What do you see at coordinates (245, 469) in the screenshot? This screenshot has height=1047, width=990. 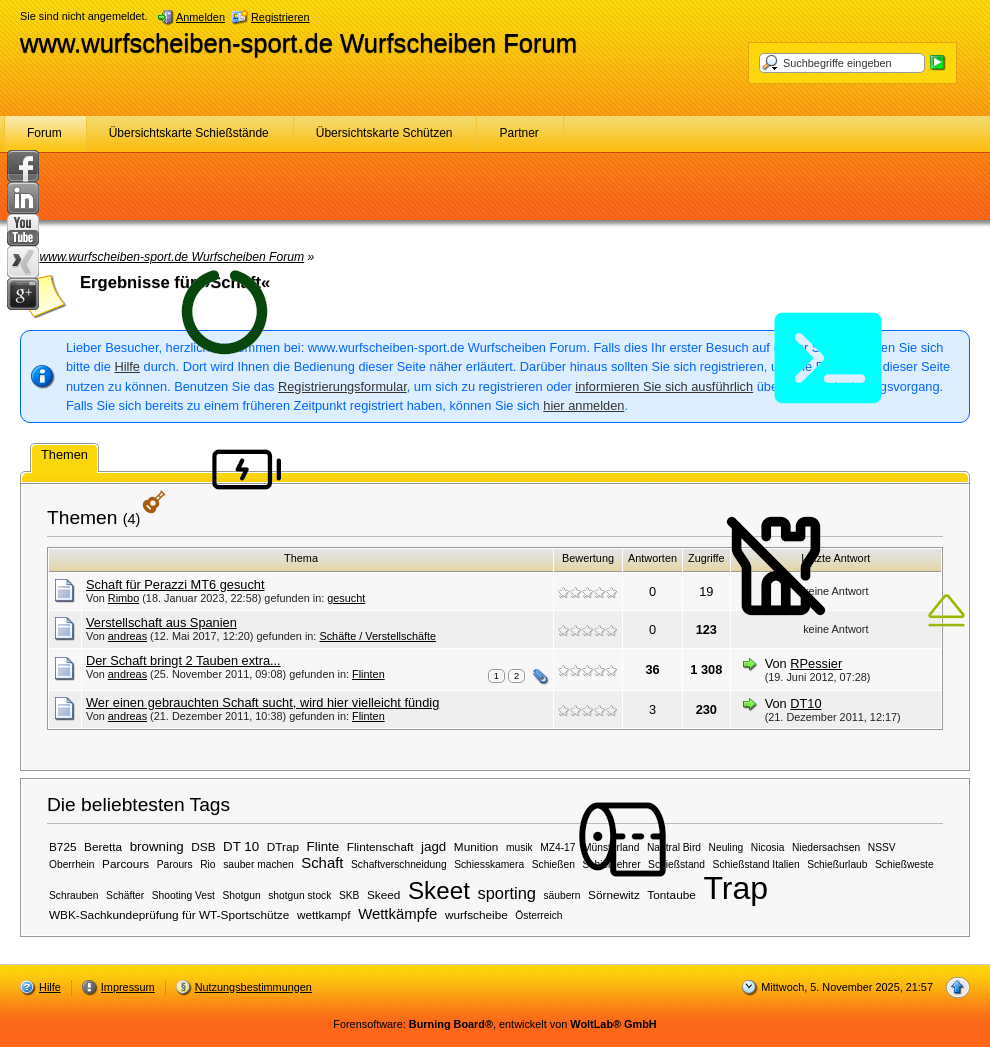 I see `indicates device is currently charging` at bounding box center [245, 469].